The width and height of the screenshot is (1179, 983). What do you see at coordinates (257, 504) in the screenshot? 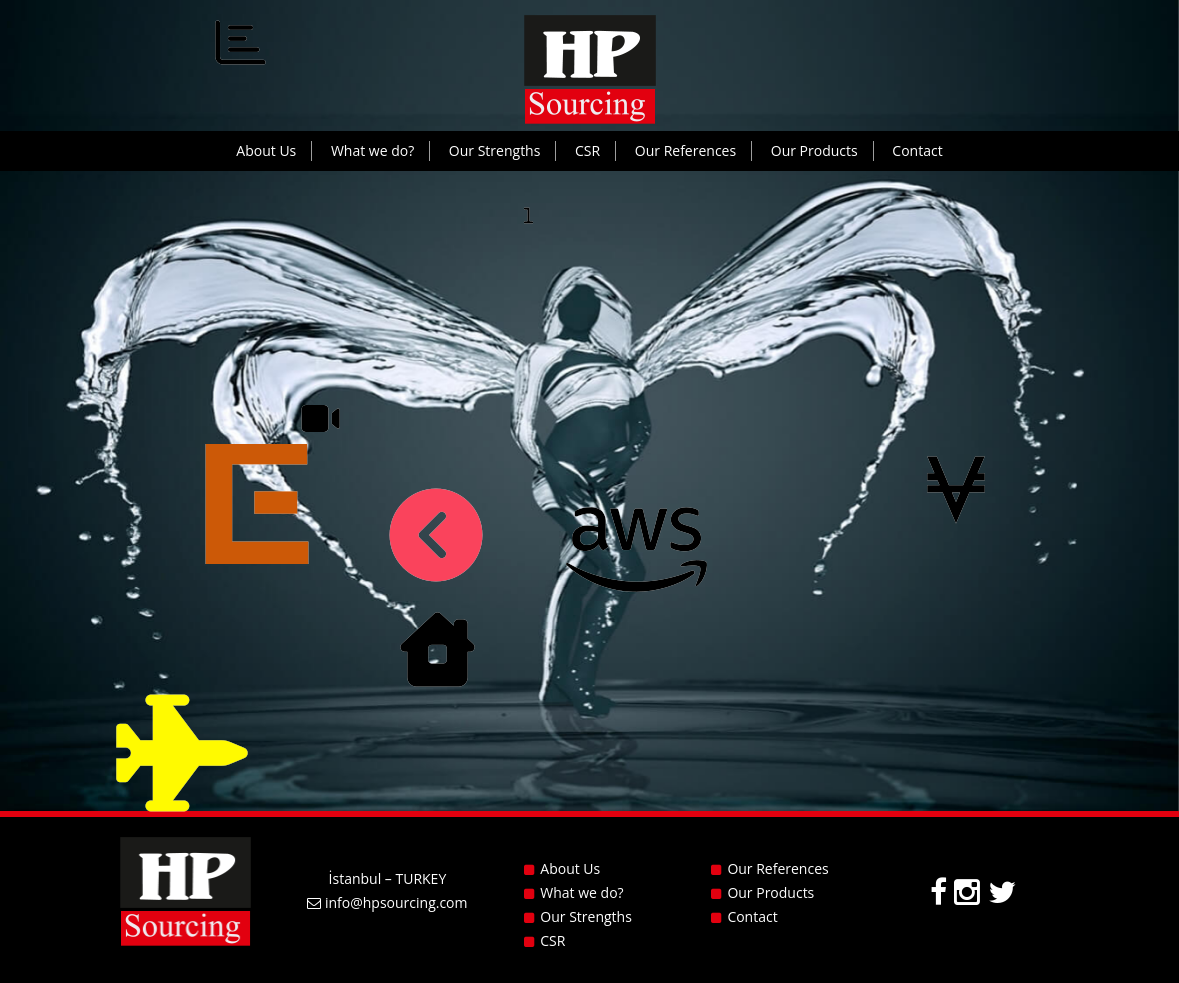
I see `Square Enix company logo` at bounding box center [257, 504].